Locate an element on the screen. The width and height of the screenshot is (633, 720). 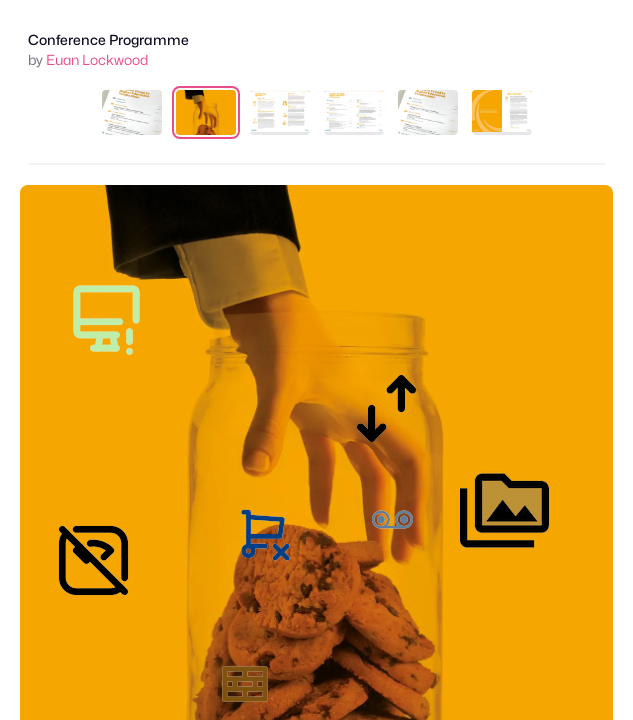
access voicemail messages is located at coordinates (392, 519).